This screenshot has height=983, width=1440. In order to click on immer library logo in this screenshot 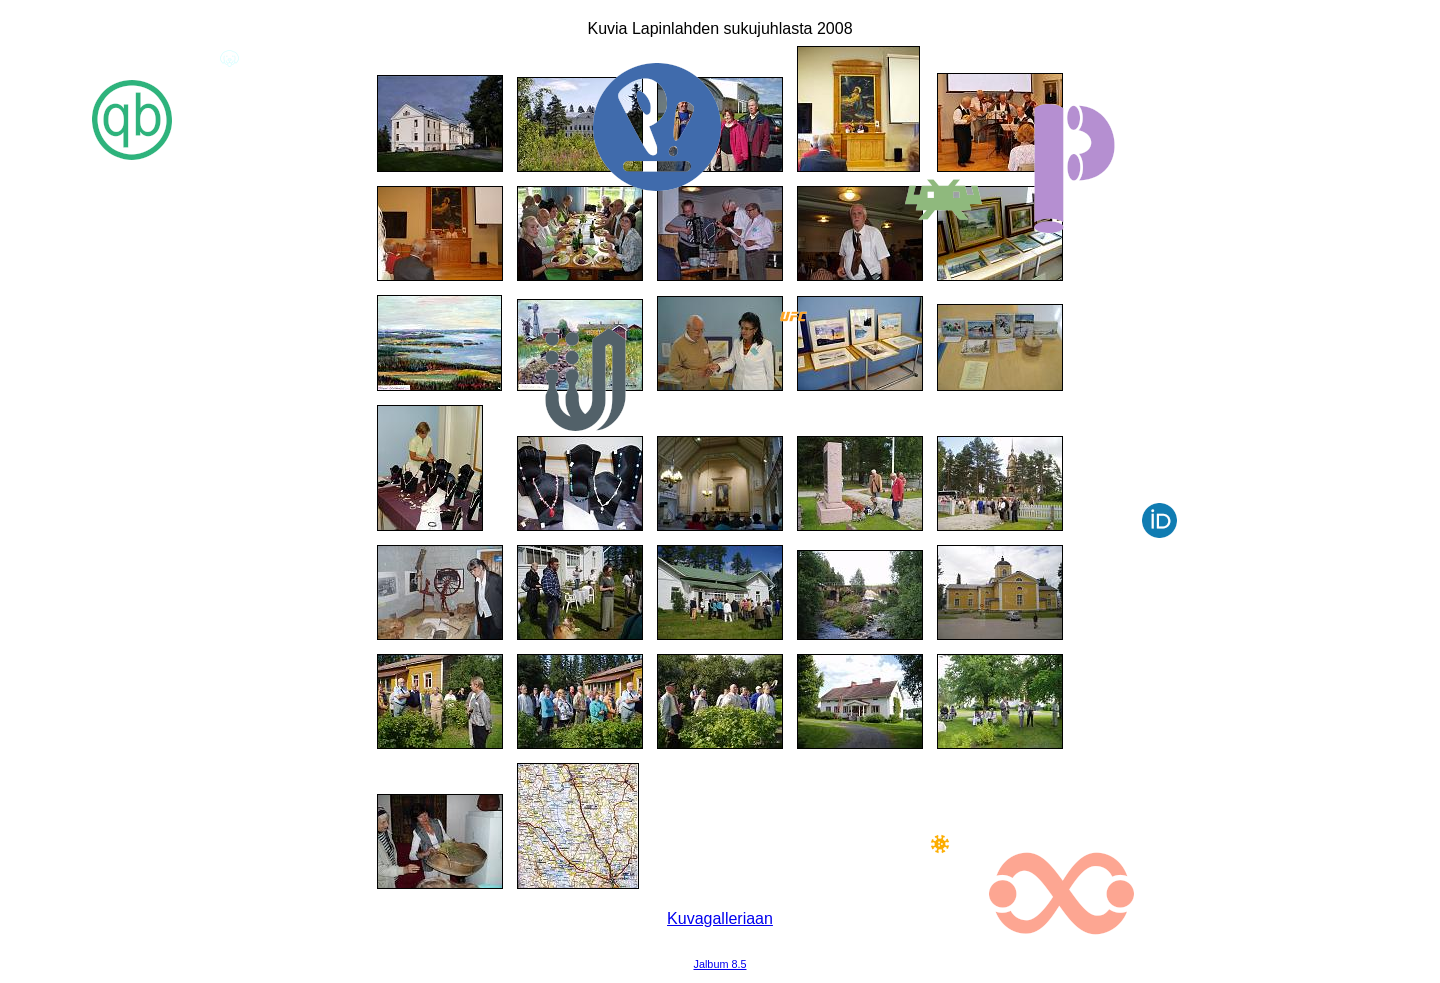, I will do `click(1061, 893)`.